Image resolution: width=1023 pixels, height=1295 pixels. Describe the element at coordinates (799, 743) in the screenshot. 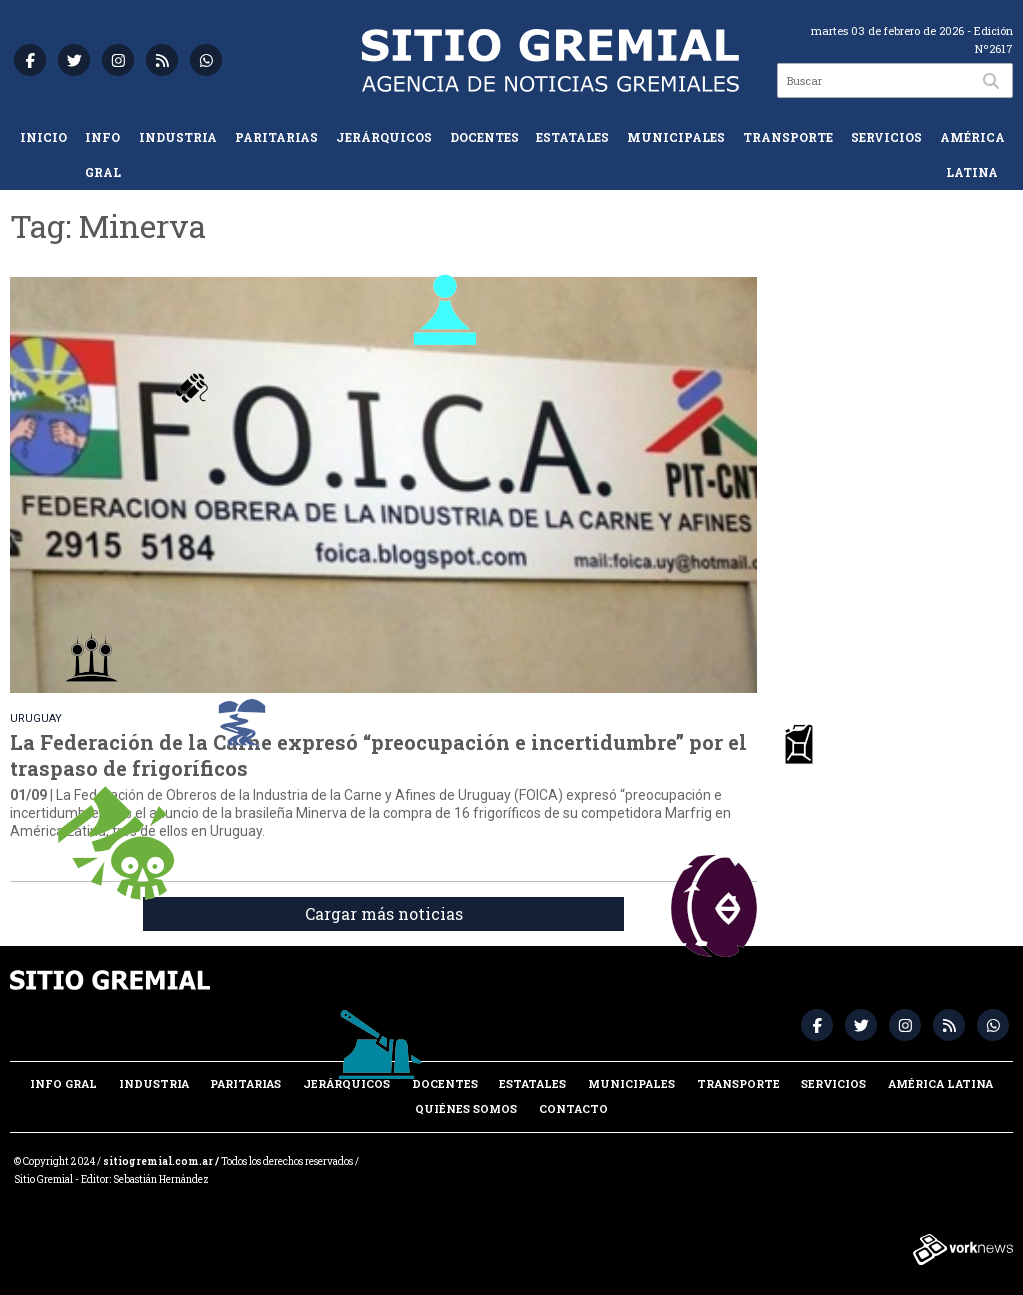

I see `fuel or gas container item in game inventory` at that location.